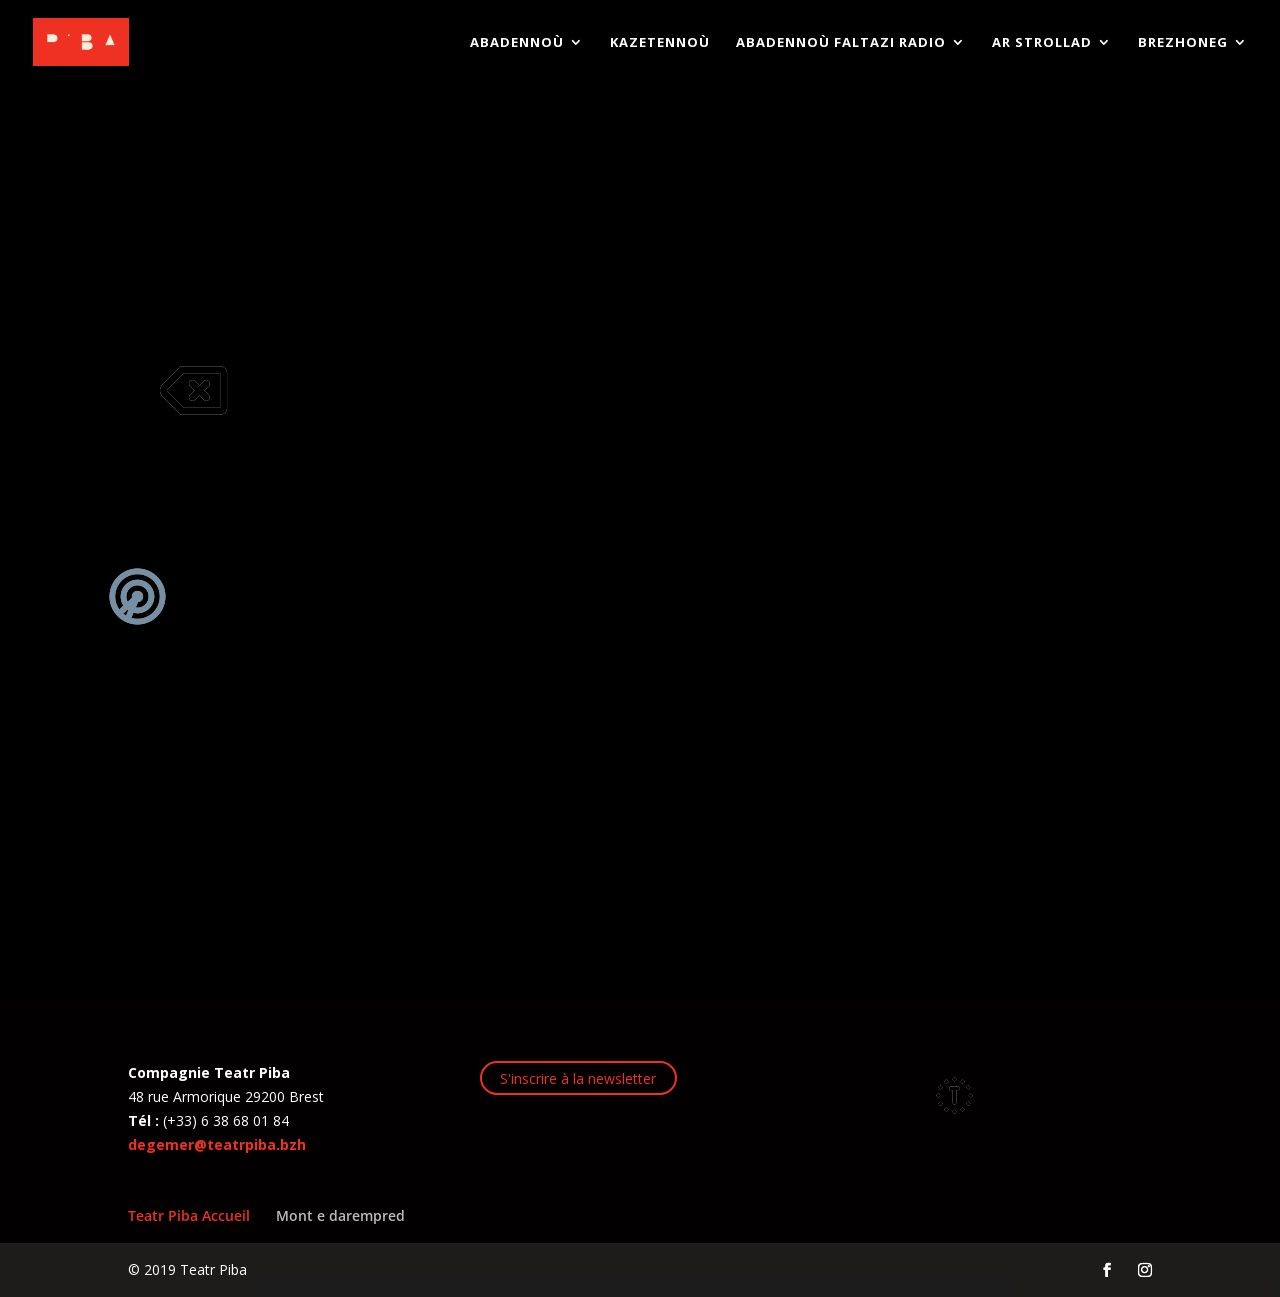 The height and width of the screenshot is (1297, 1280). Describe the element at coordinates (192, 390) in the screenshot. I see `delete the previous character` at that location.